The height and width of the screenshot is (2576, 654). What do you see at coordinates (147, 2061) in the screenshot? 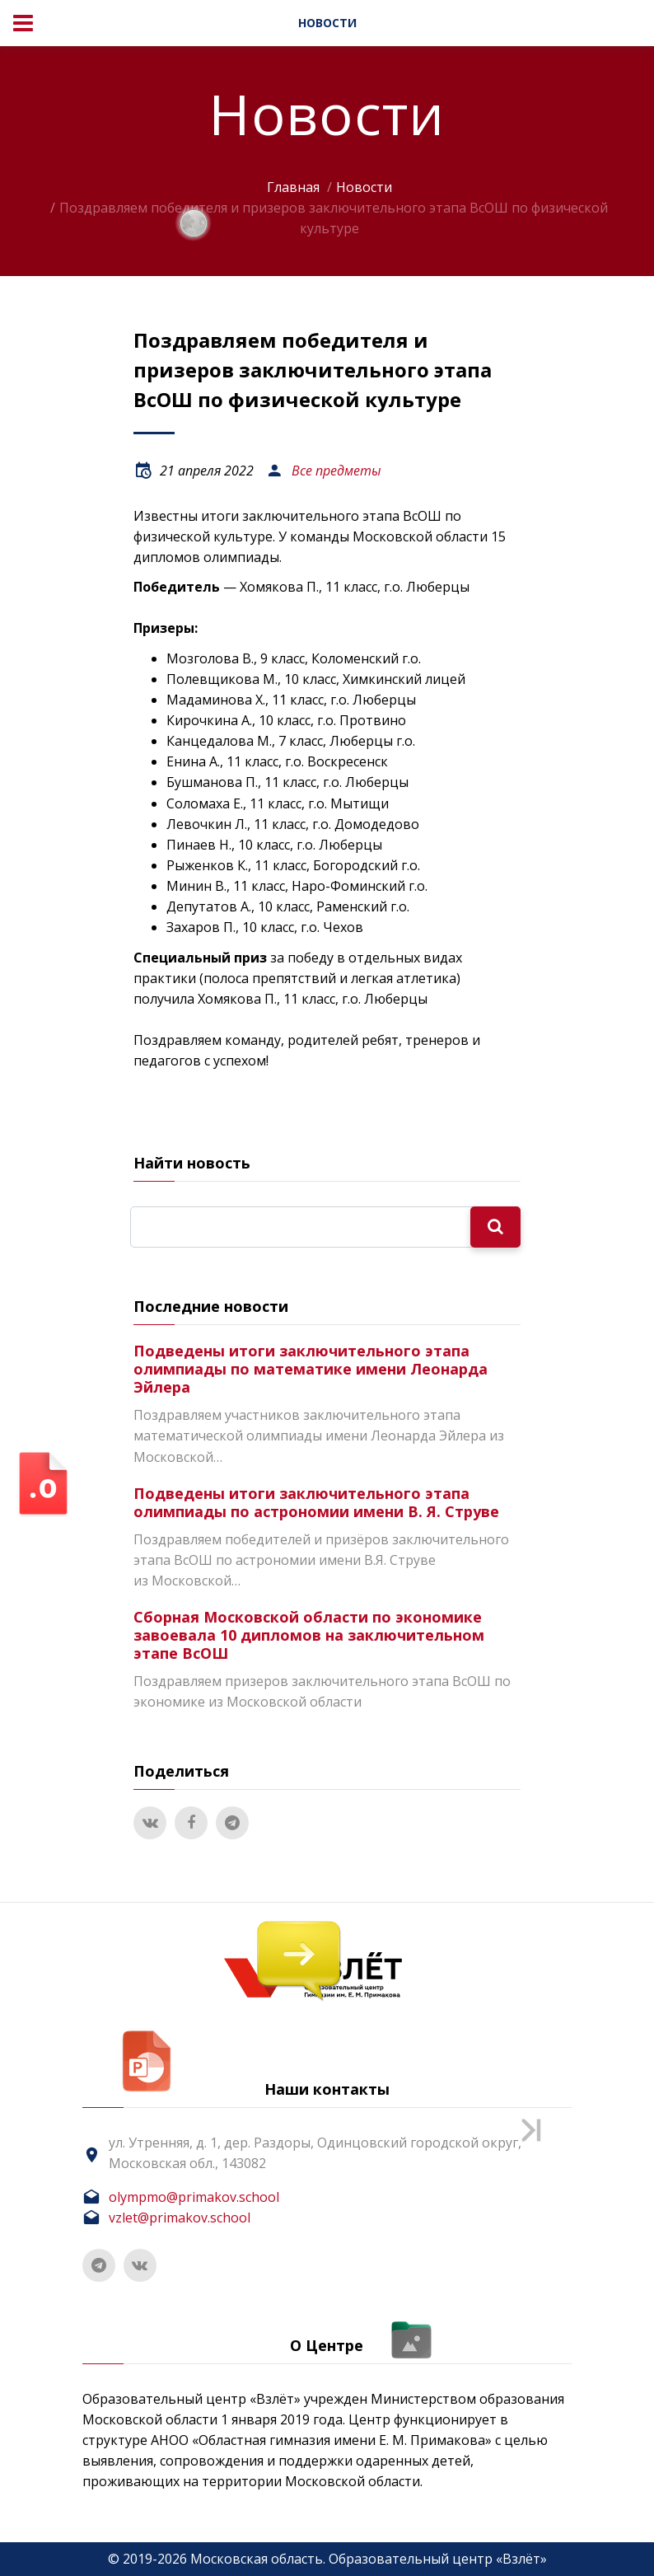
I see `open a PowerPoint presentation file` at bounding box center [147, 2061].